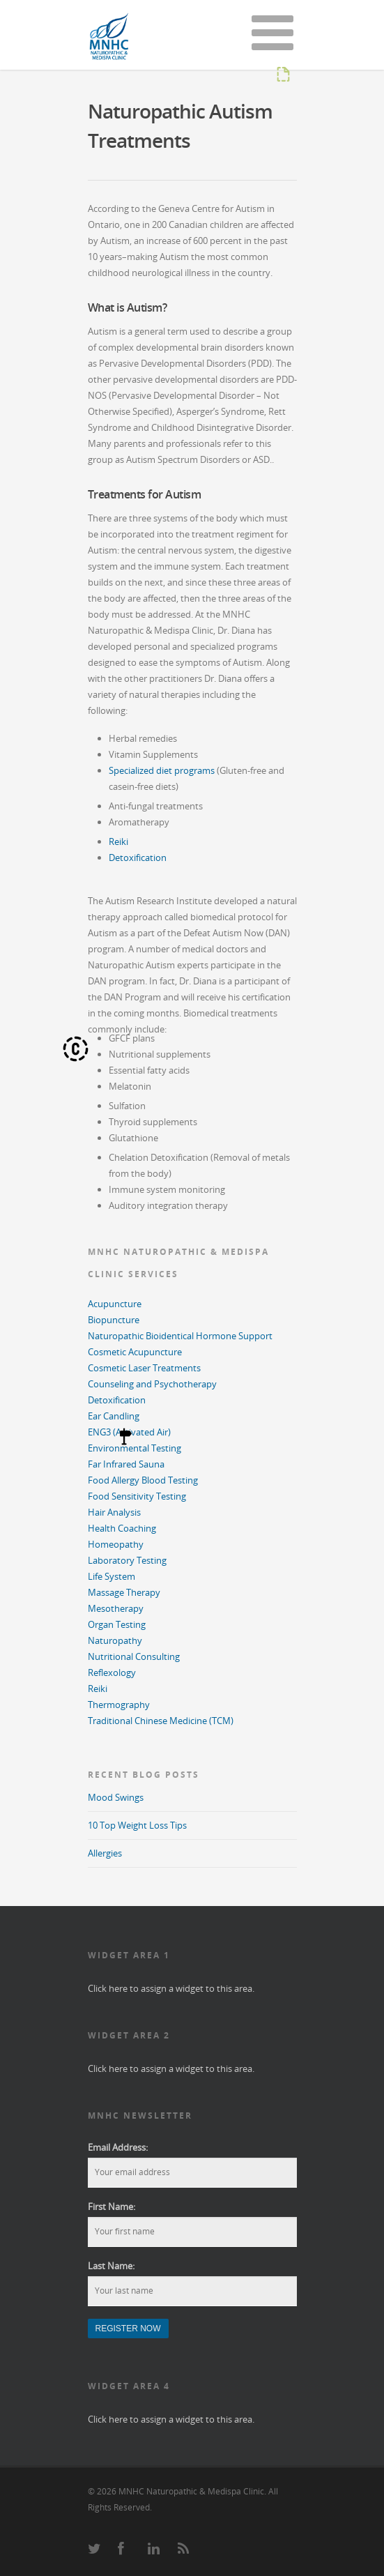 This screenshot has width=384, height=2576. Describe the element at coordinates (283, 74) in the screenshot. I see `a draft or unsaved document` at that location.